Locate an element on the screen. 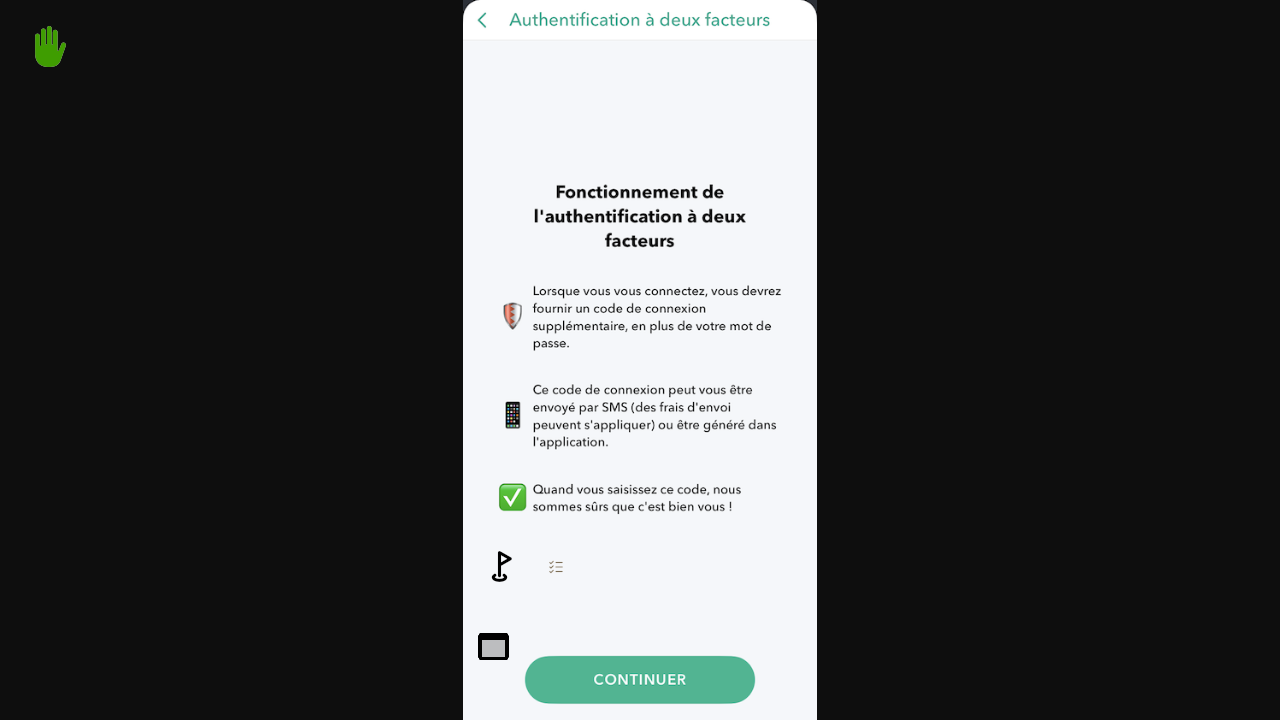  stop or halt an action is located at coordinates (50, 46).